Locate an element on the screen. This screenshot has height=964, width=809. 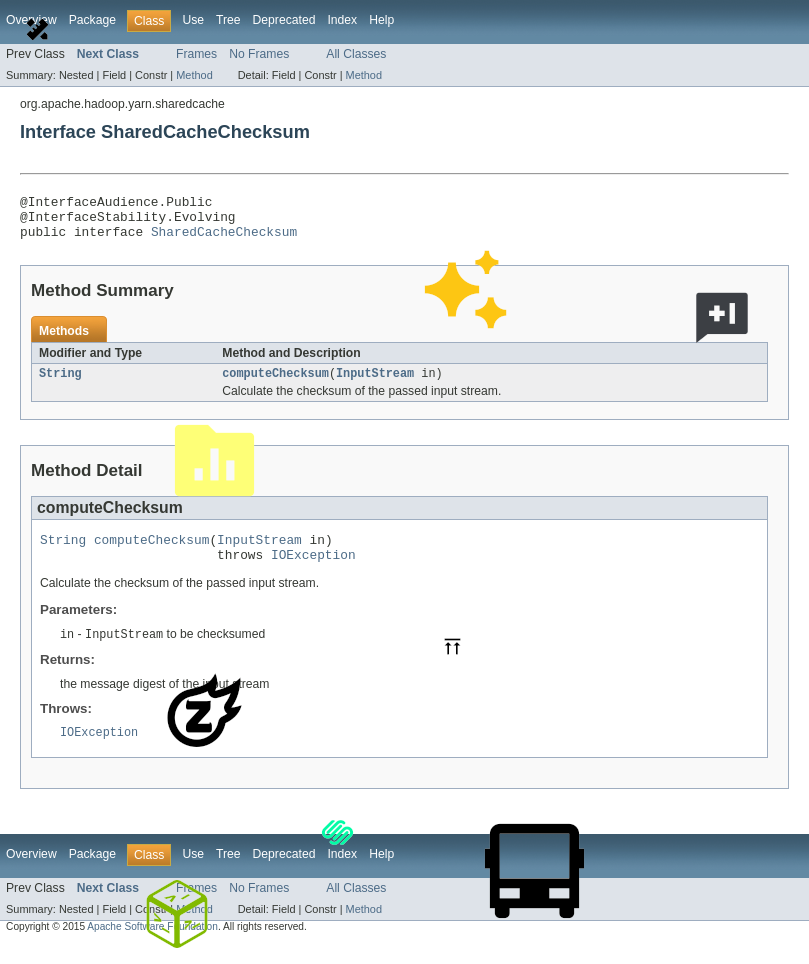
squarespace logo is located at coordinates (337, 832).